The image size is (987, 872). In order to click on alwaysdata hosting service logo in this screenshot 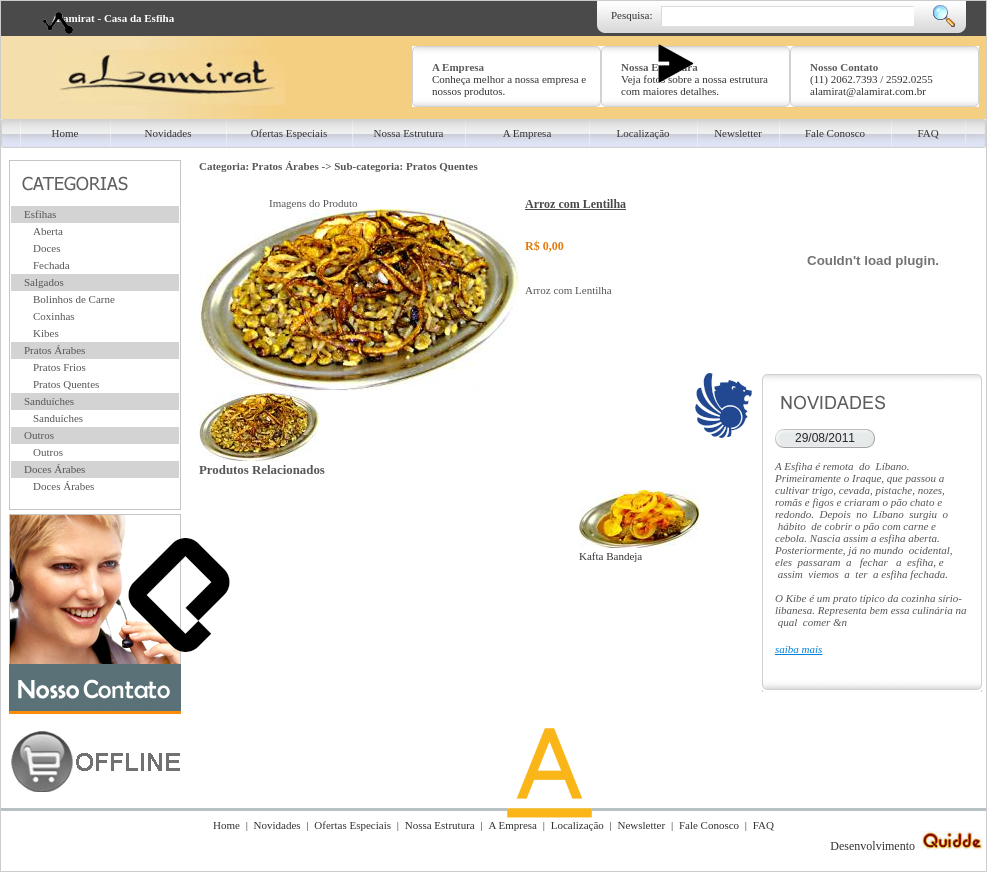, I will do `click(58, 23)`.